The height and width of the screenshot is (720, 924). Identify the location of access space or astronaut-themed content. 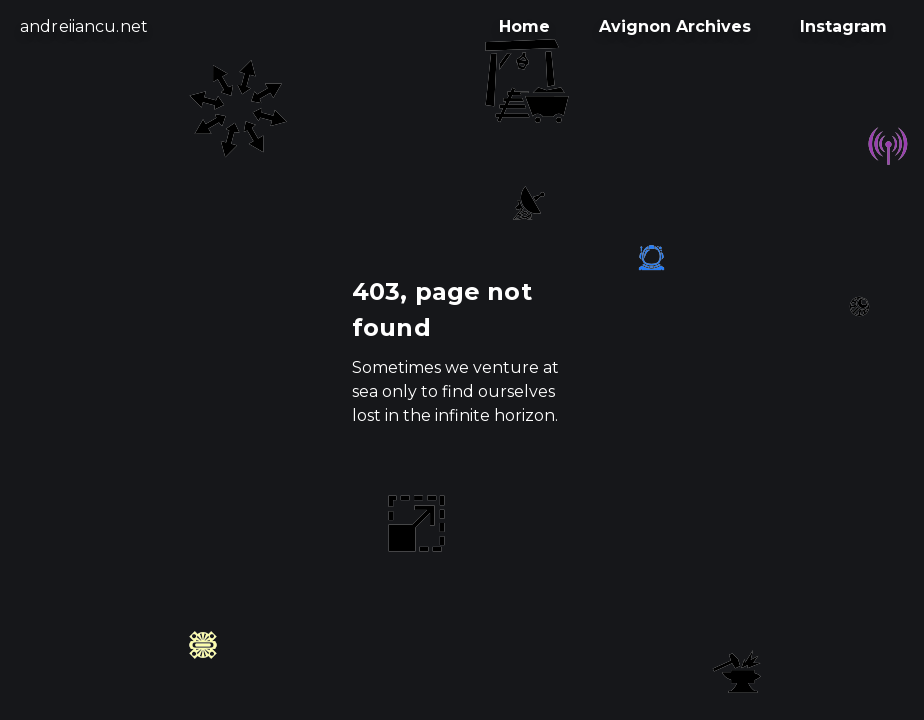
(651, 257).